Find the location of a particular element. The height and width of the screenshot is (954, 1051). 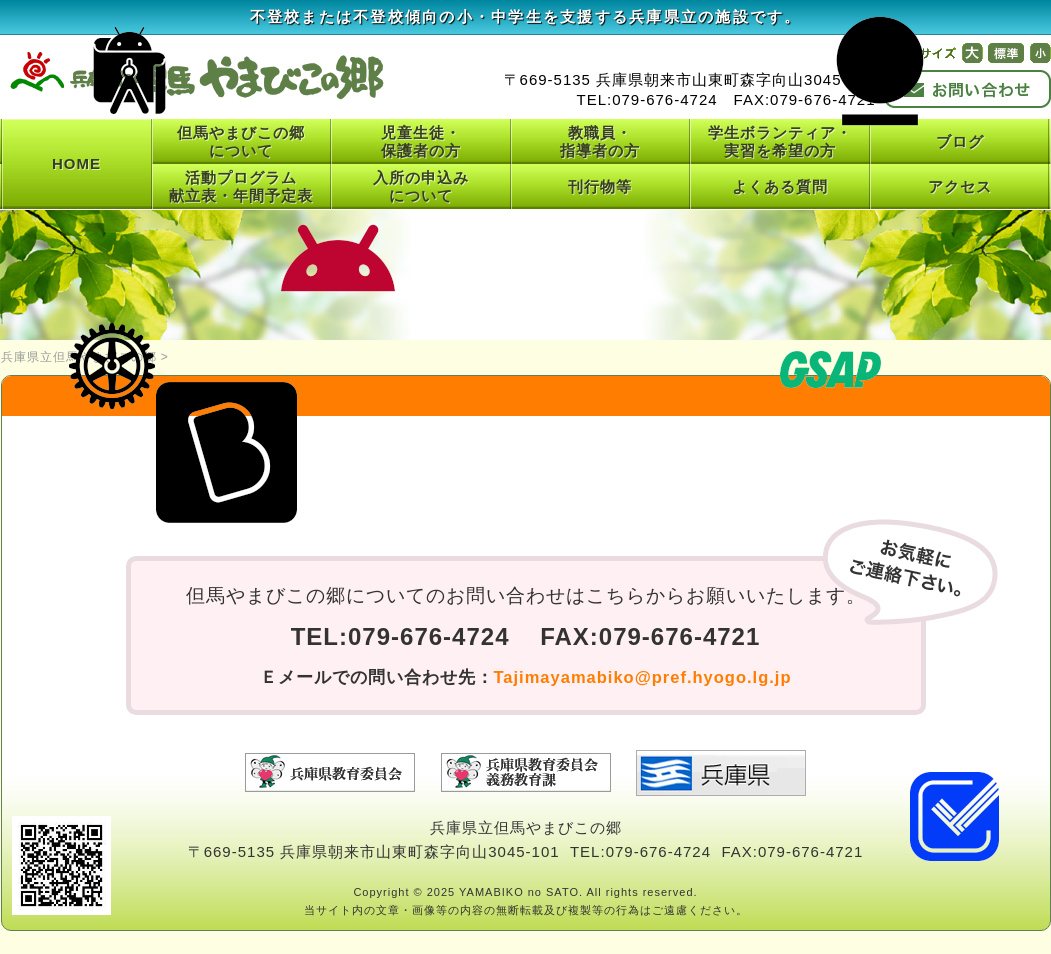

GSAP (GreenSock Animation Platform) brand logo is located at coordinates (830, 369).